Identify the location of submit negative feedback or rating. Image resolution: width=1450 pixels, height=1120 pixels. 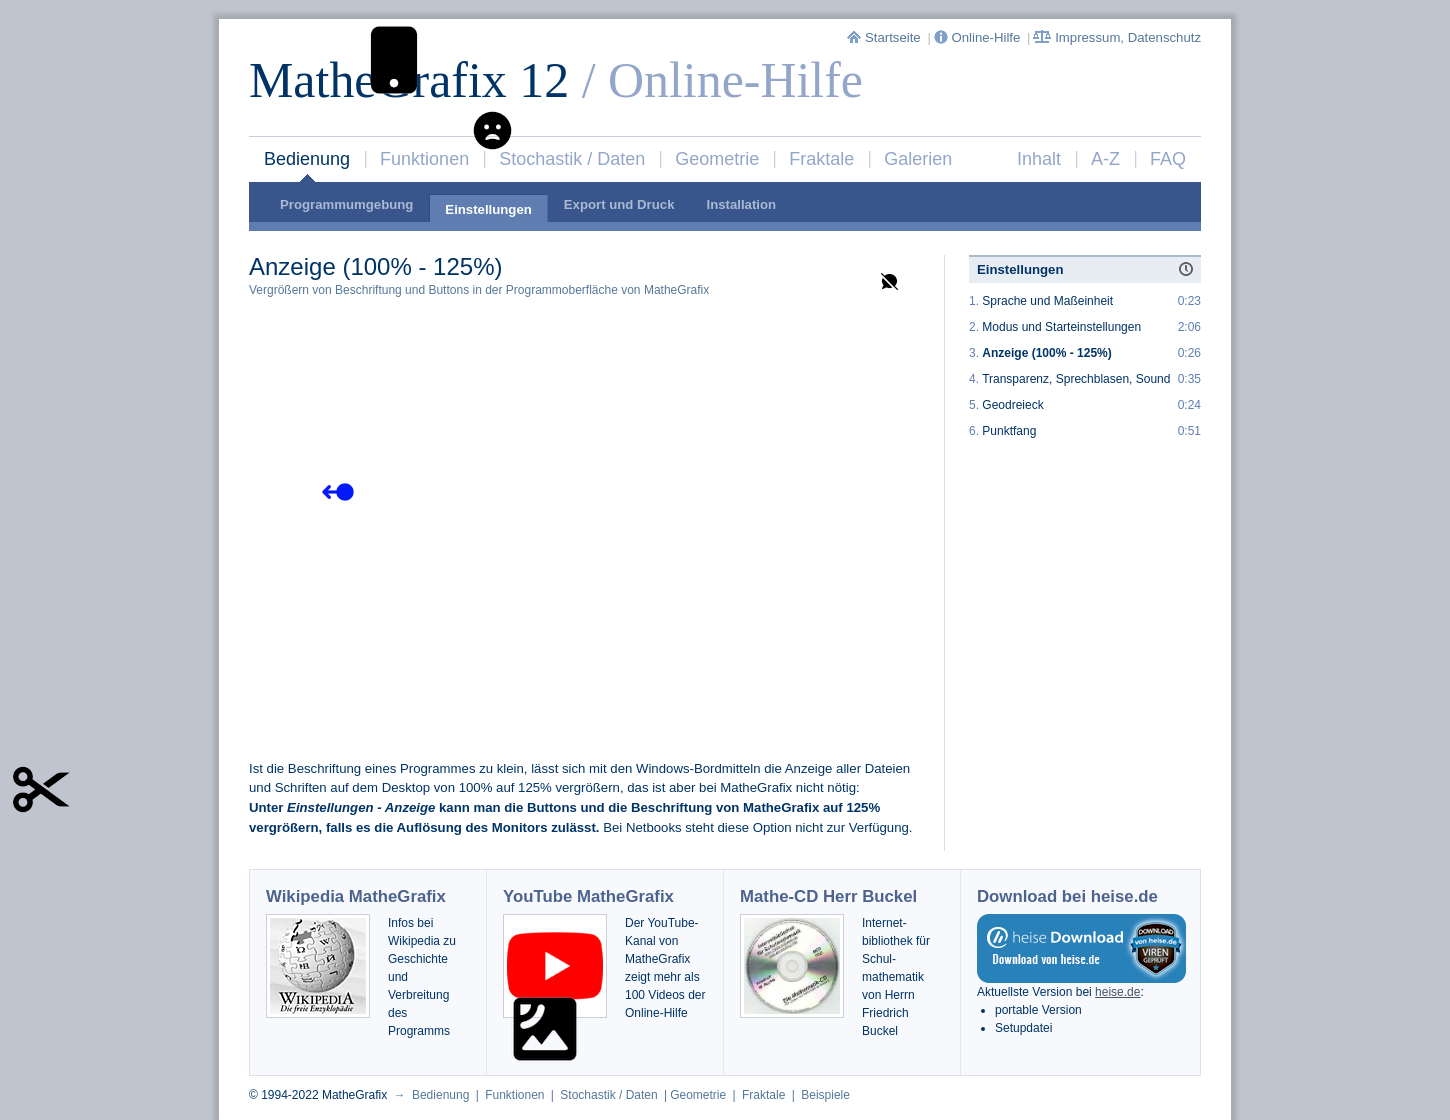
(492, 130).